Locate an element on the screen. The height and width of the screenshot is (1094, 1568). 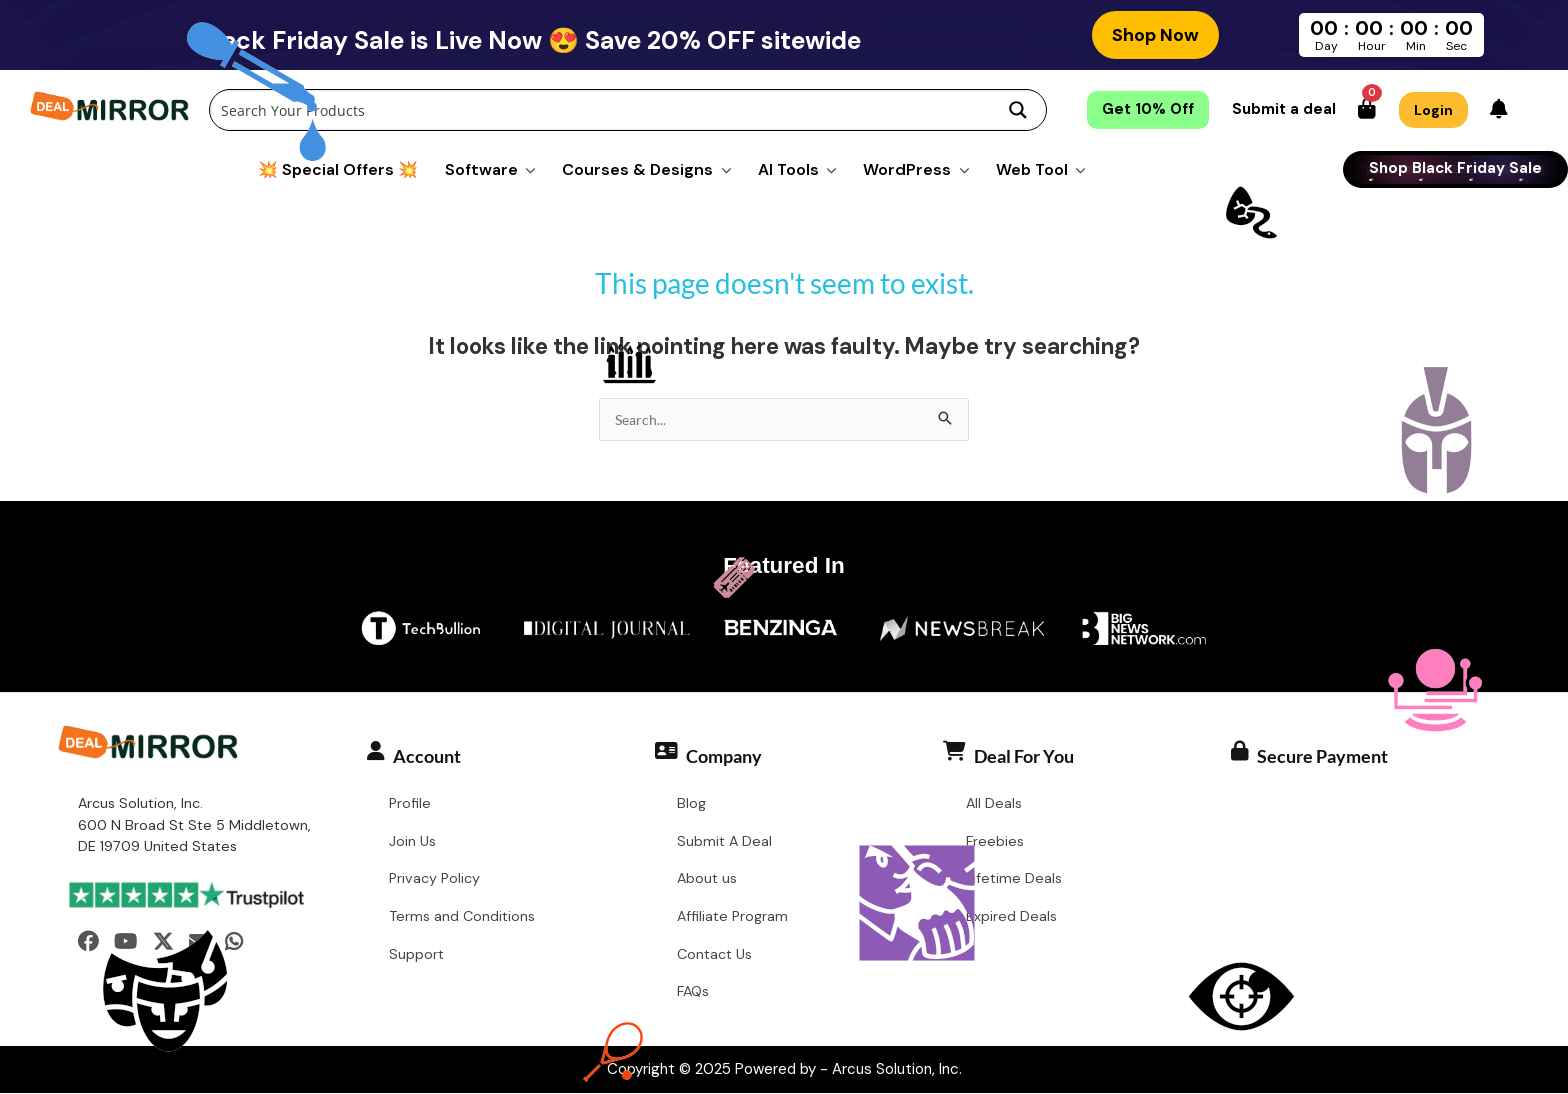
view your boarding pass is located at coordinates (734, 577).